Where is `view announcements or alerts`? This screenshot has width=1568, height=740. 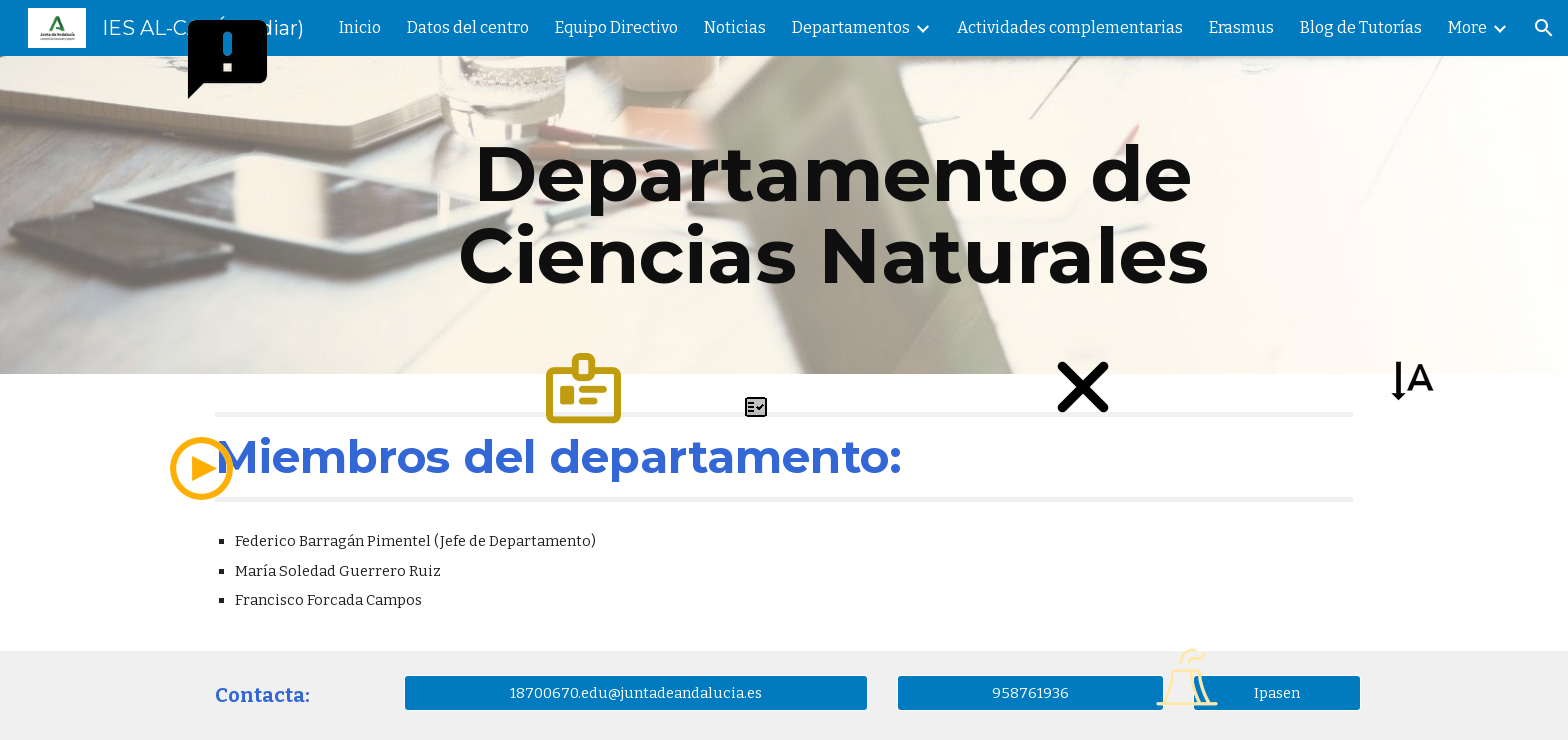 view announcements or alerts is located at coordinates (227, 59).